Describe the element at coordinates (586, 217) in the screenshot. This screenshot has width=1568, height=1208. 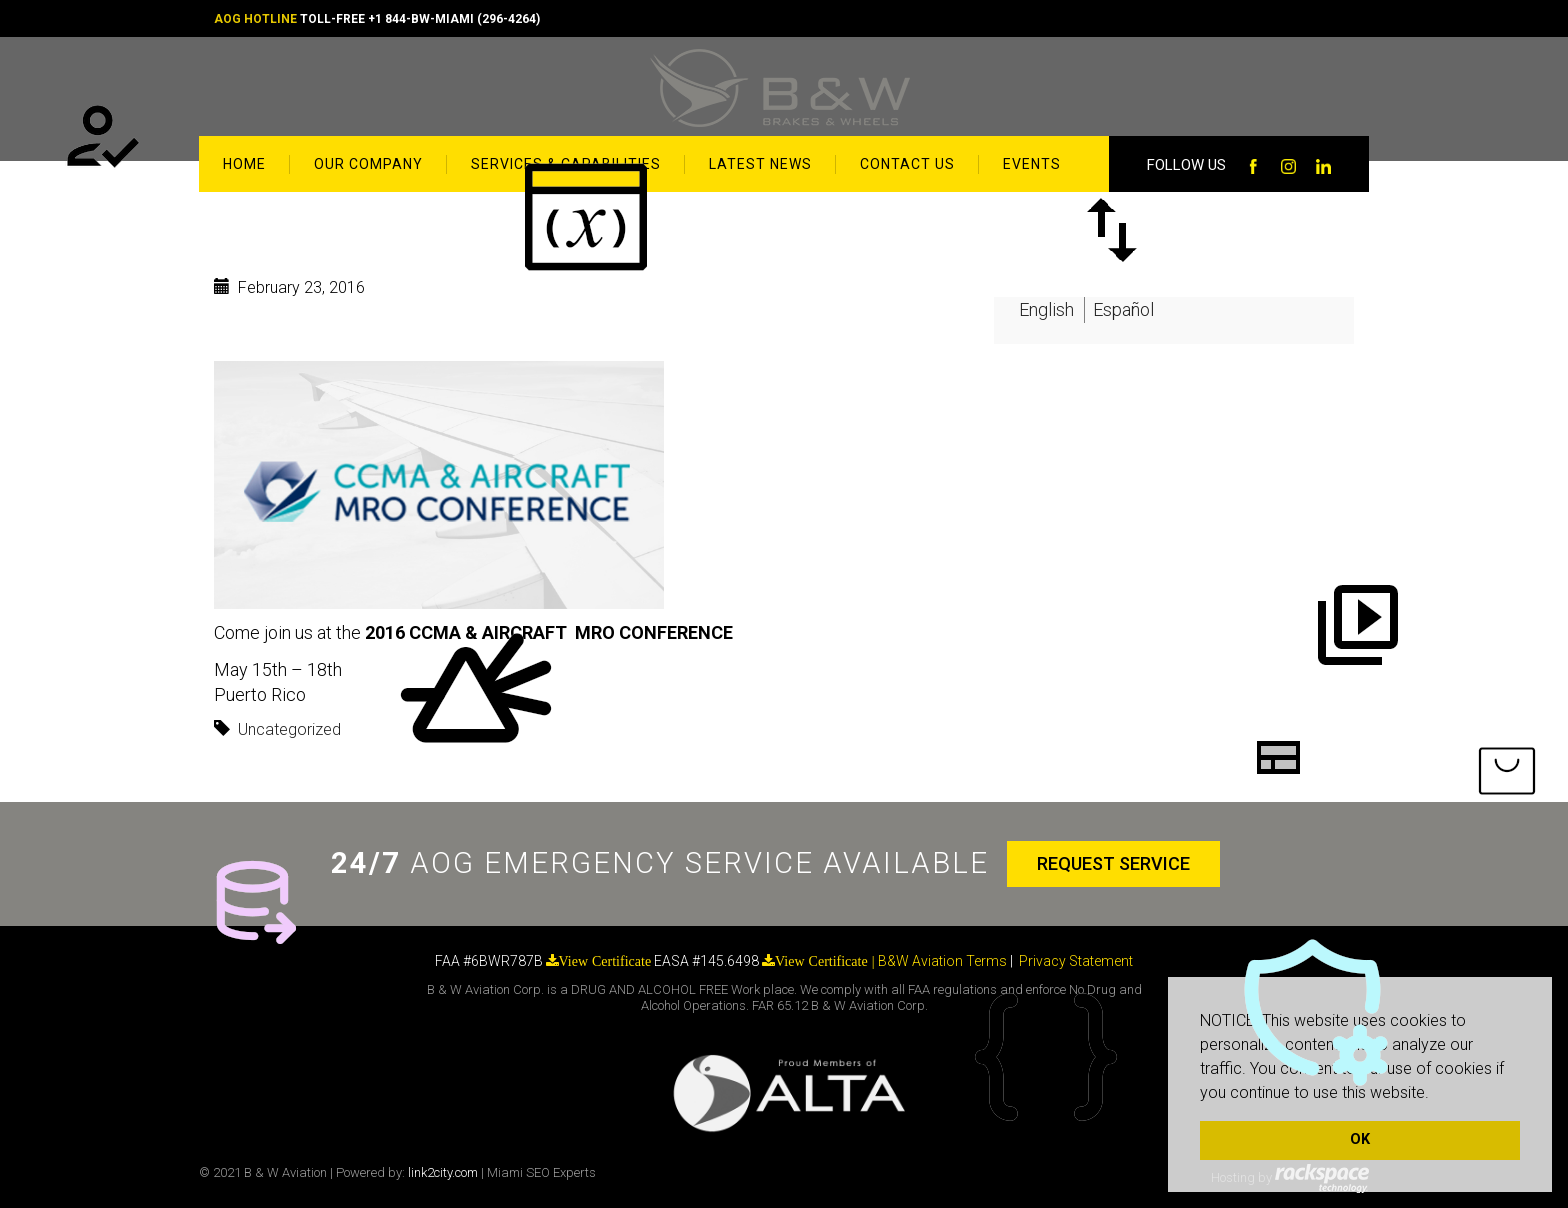
I see `view grouped variables in debug panel` at that location.